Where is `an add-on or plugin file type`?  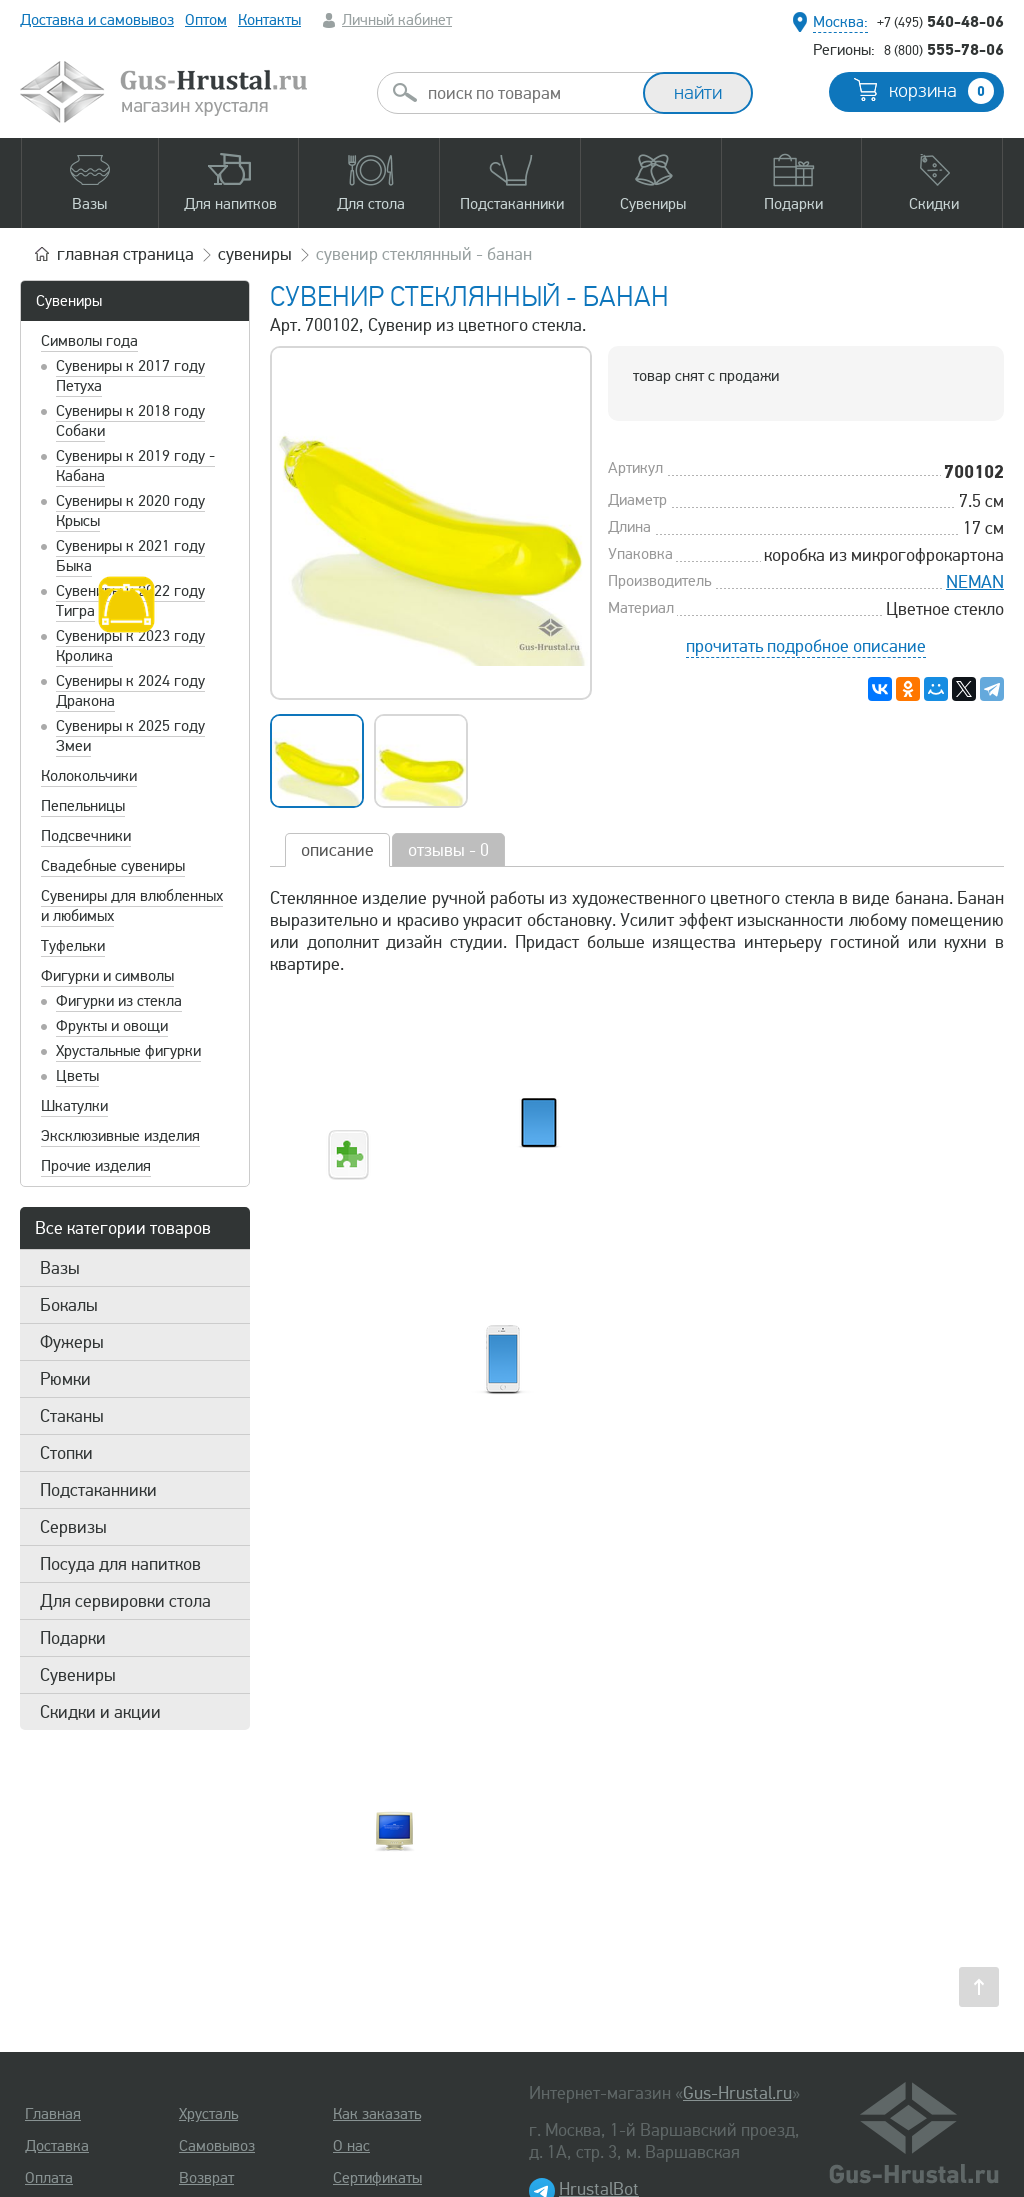 an add-on or plugin file type is located at coordinates (348, 1154).